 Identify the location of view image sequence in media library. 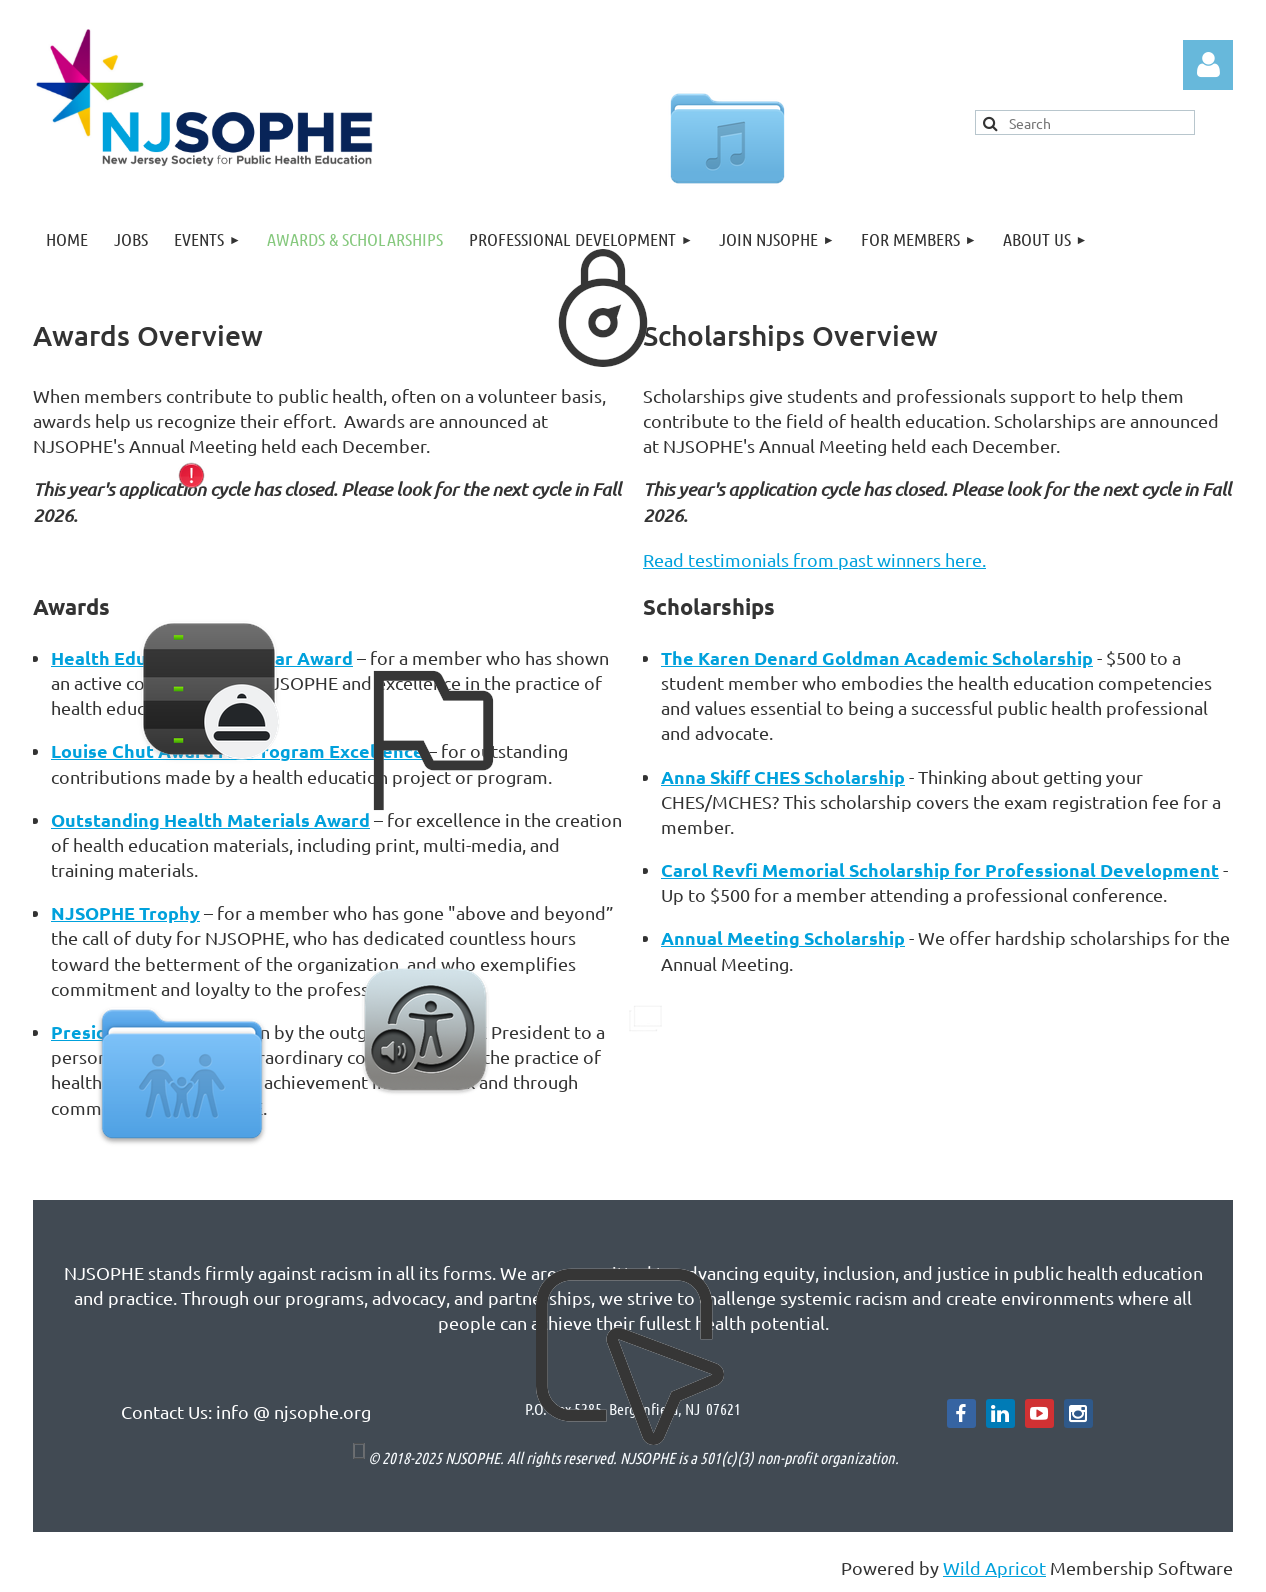
(645, 1018).